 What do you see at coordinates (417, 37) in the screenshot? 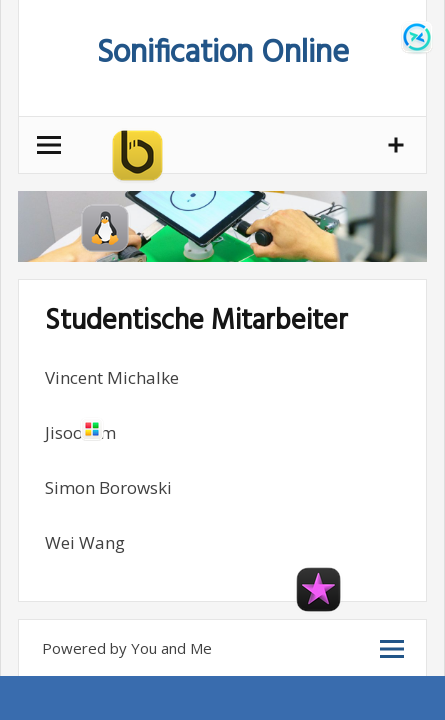
I see `launch remmina remote desktop client` at bounding box center [417, 37].